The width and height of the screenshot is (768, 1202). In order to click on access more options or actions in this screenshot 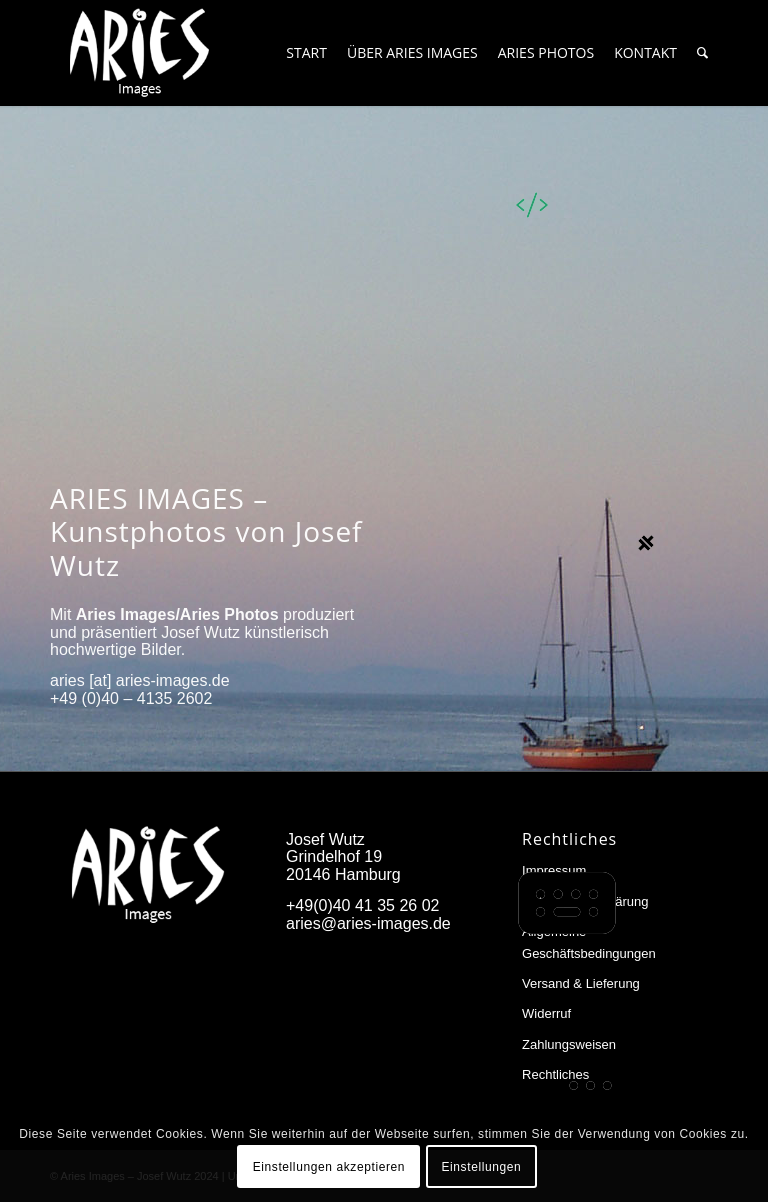, I will do `click(590, 1085)`.